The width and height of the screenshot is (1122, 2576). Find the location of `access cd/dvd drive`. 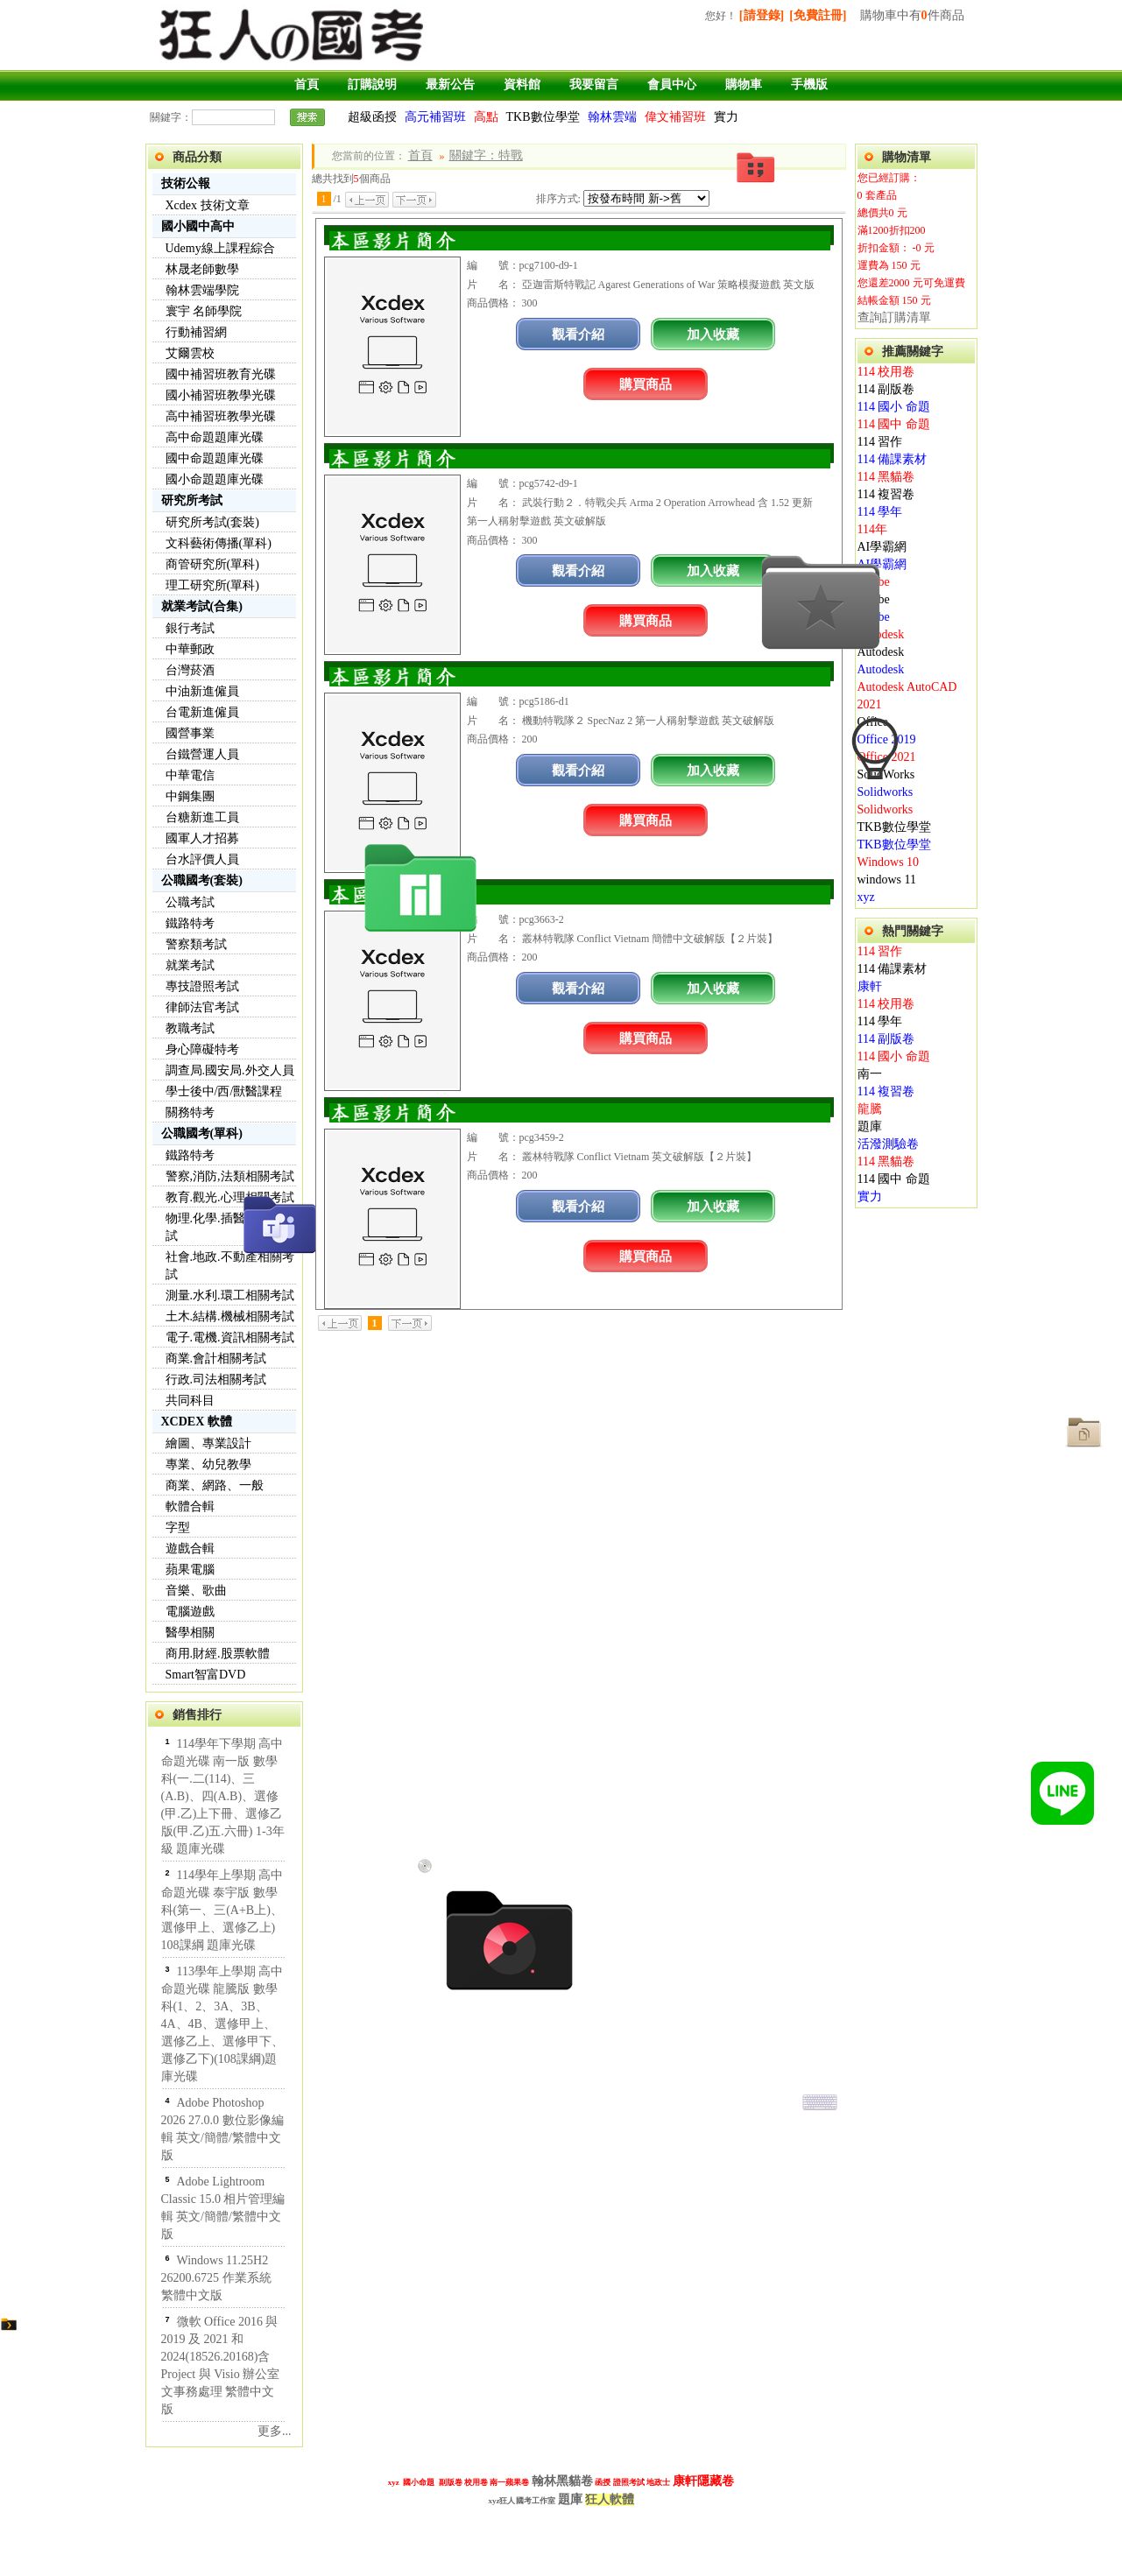

access cd/dvd drive is located at coordinates (425, 1866).